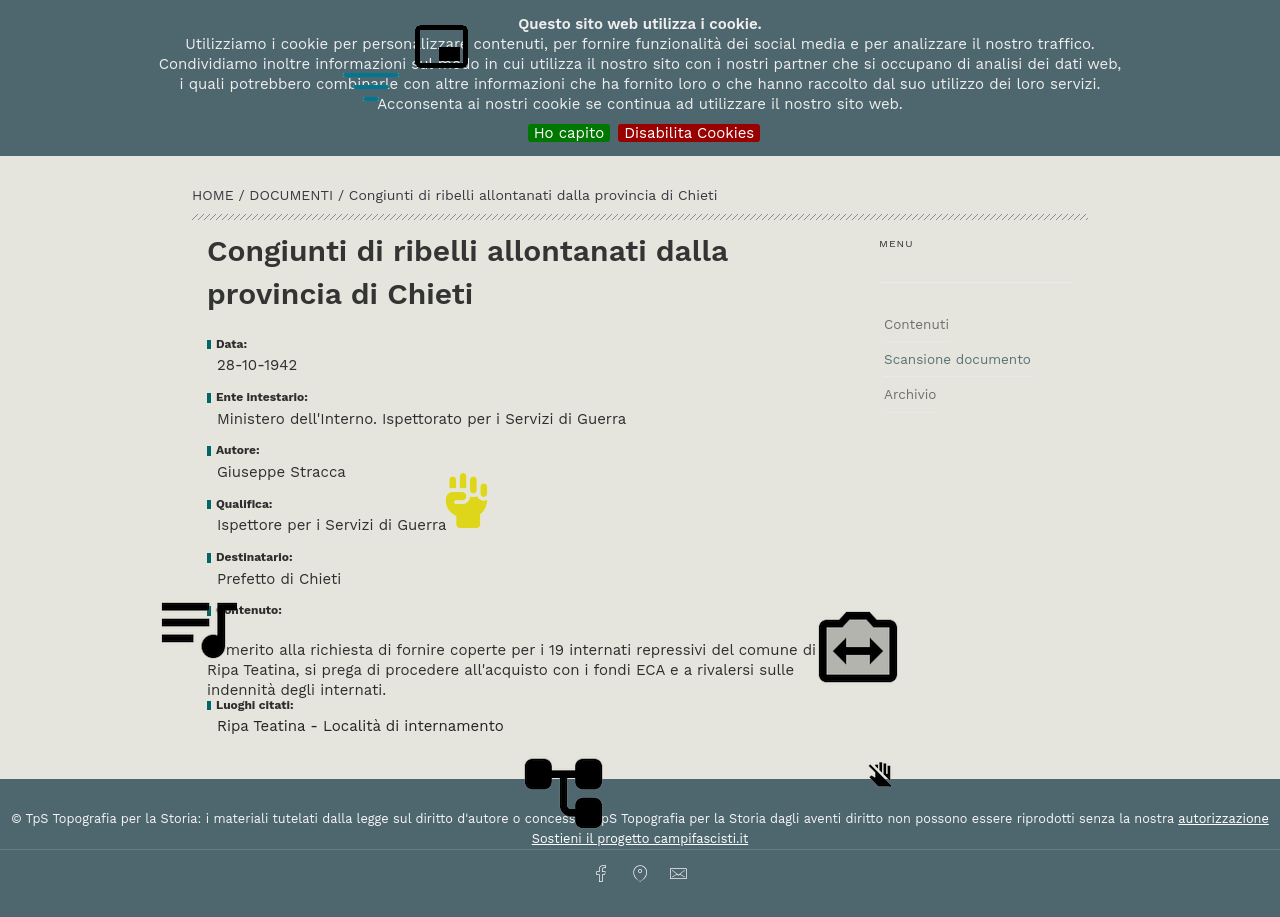  I want to click on do not touch - indicates touchscreen disabled, so click(881, 775).